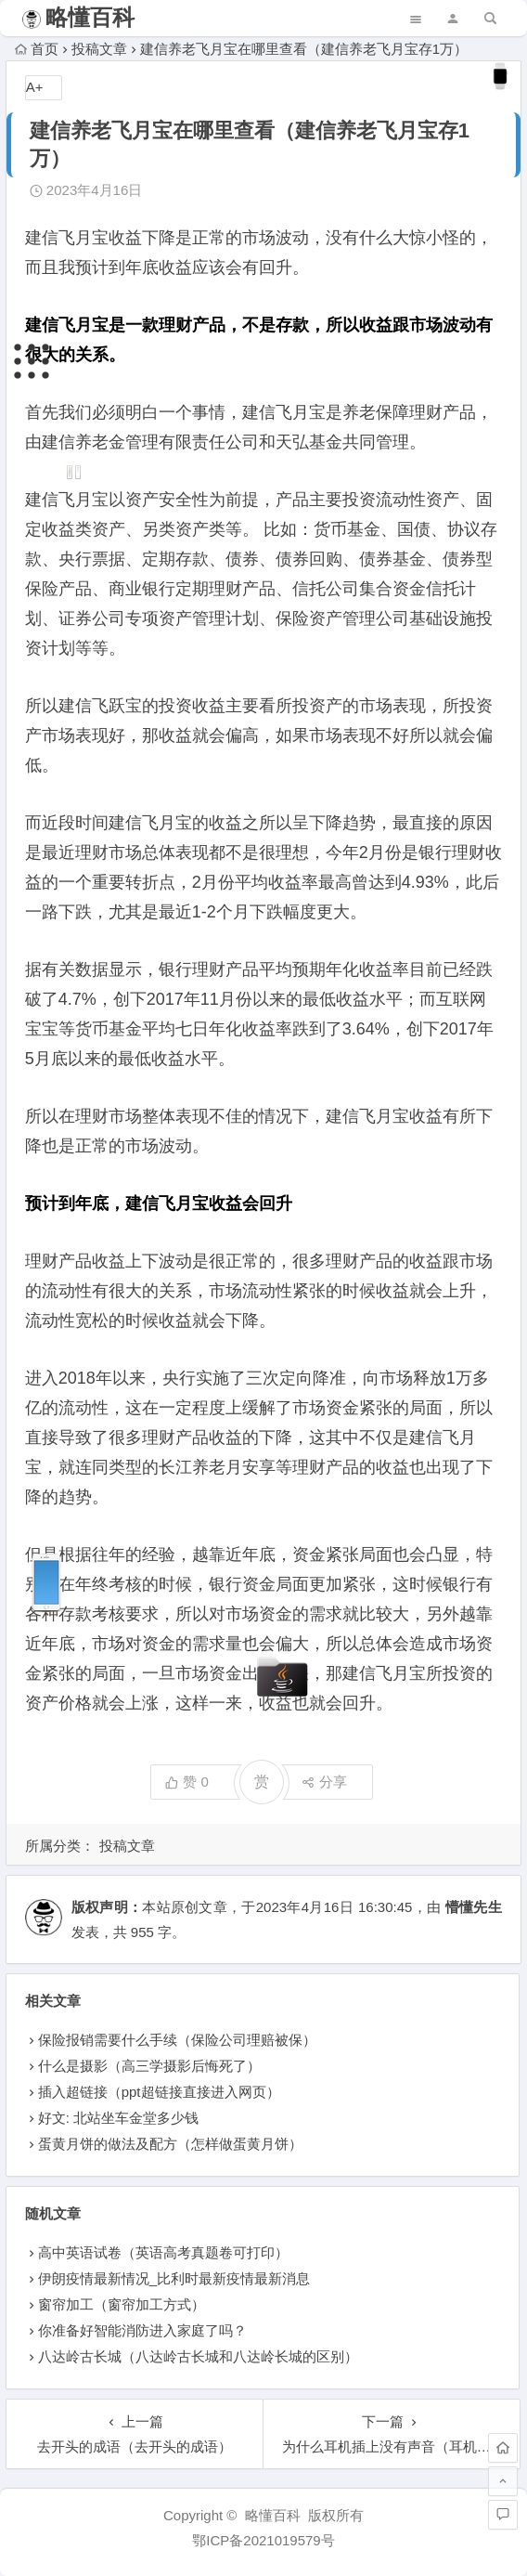 The height and width of the screenshot is (2576, 527). Describe the element at coordinates (500, 76) in the screenshot. I see `manage your paired Apple Watch` at that location.